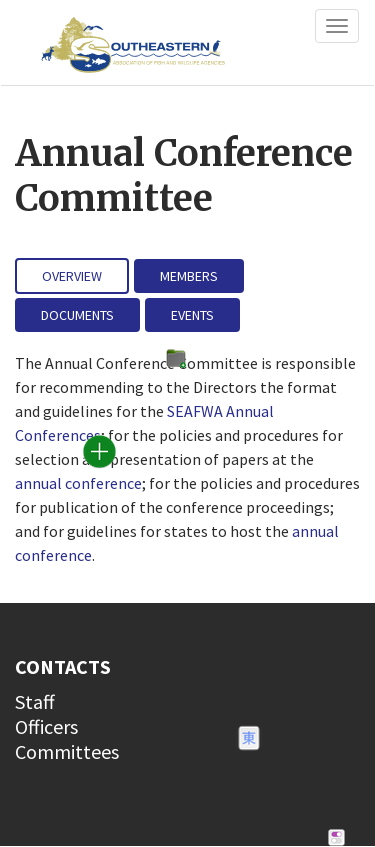 The height and width of the screenshot is (847, 375). Describe the element at coordinates (176, 358) in the screenshot. I see `create a new folder` at that location.